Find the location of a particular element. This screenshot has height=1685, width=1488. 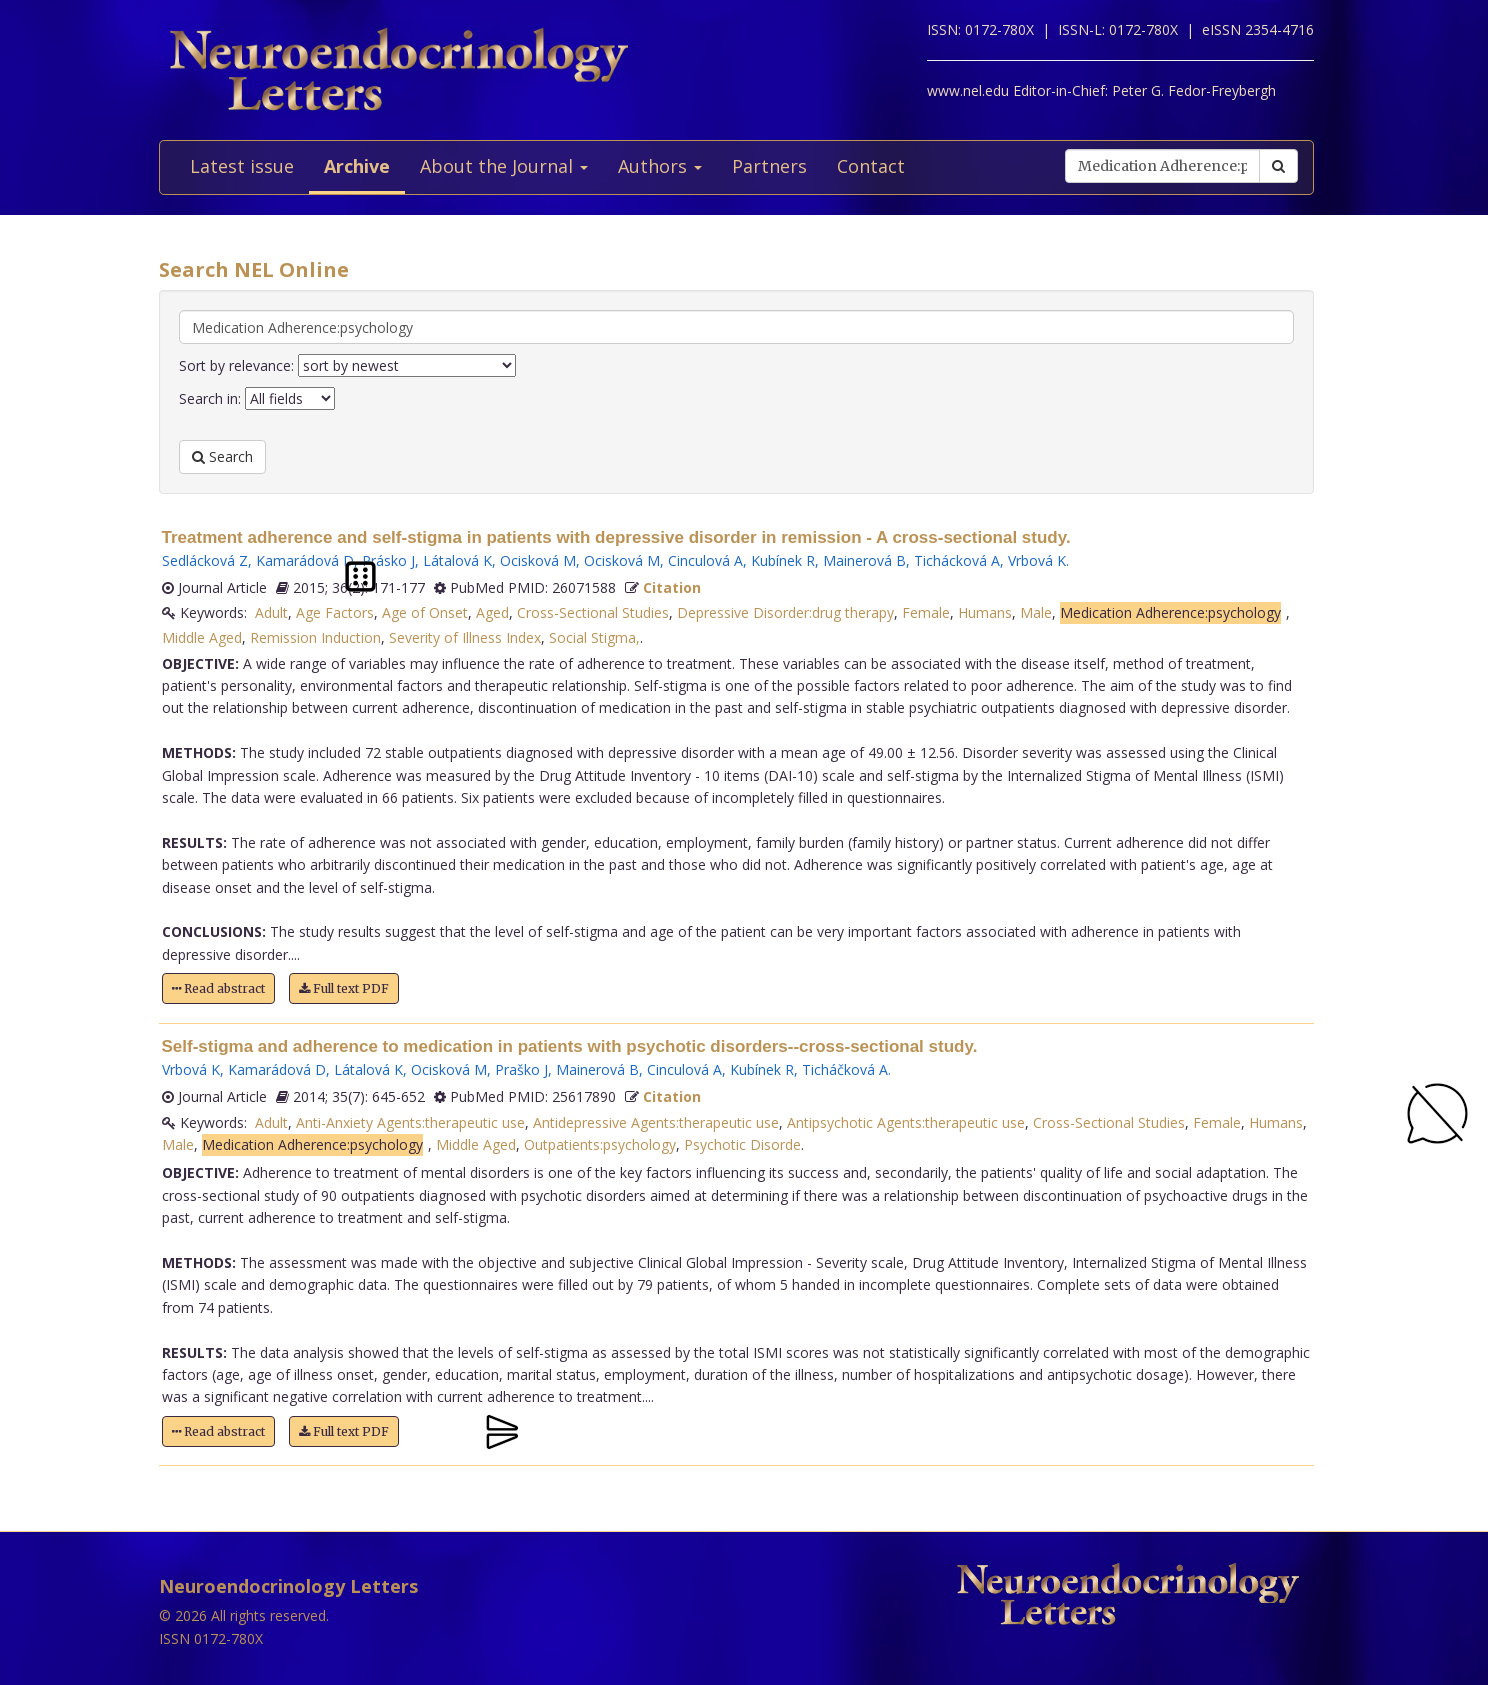

flip image or content vertically is located at coordinates (501, 1432).